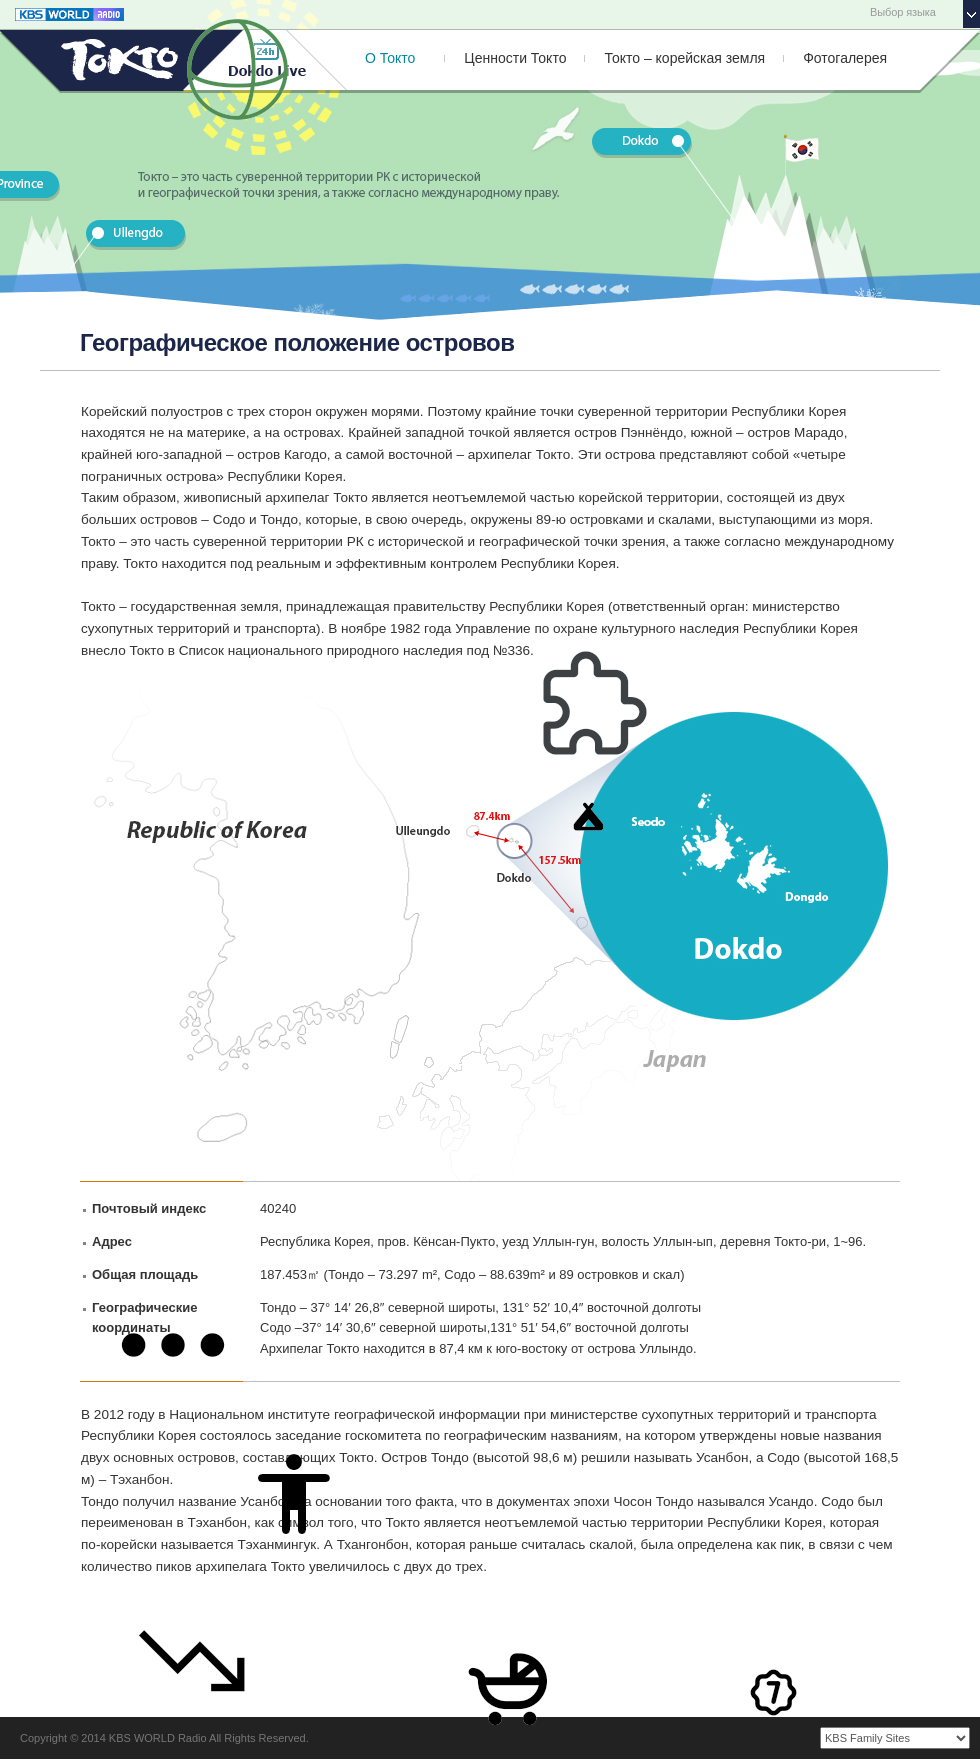  I want to click on access accessibility settings, so click(294, 1494).